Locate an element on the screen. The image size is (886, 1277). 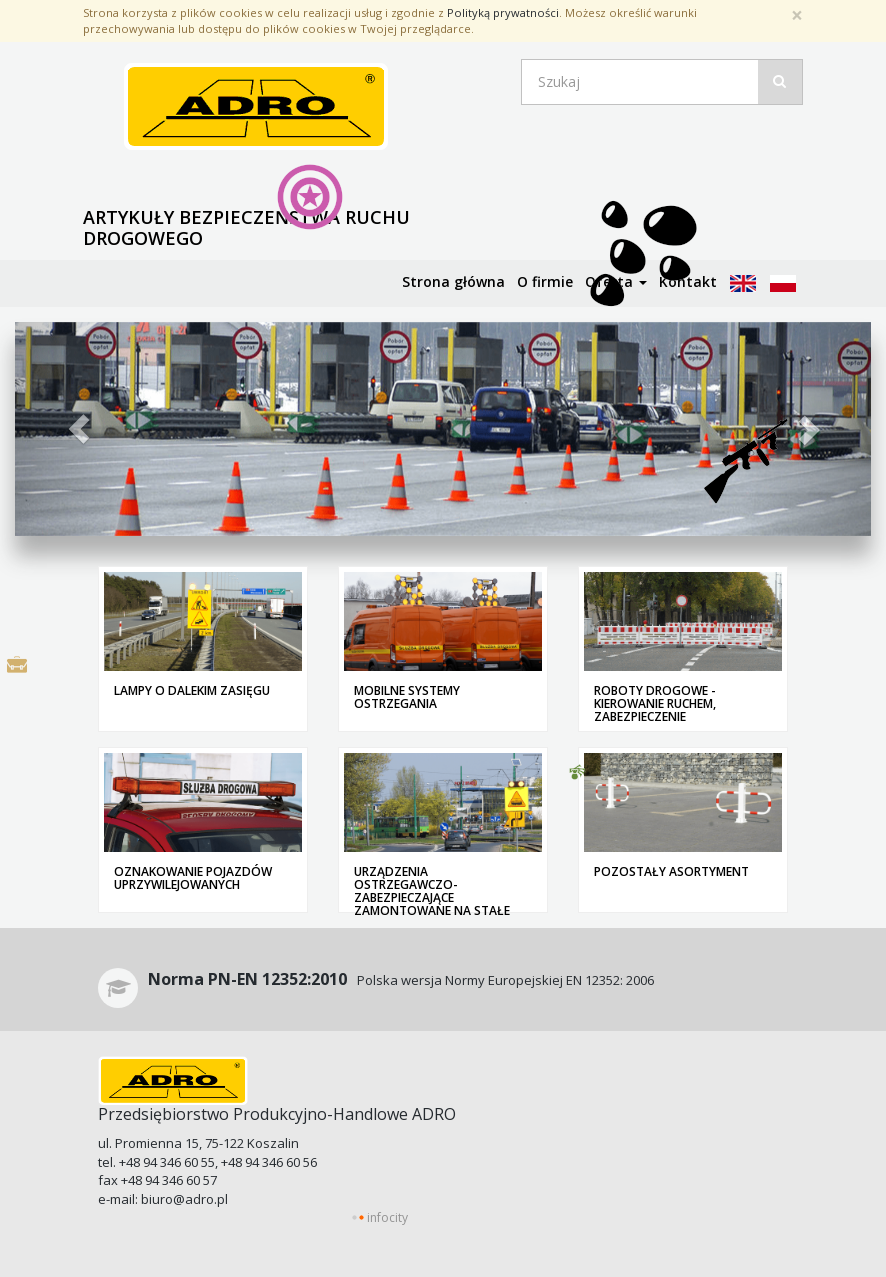
access work or business-related content is located at coordinates (17, 665).